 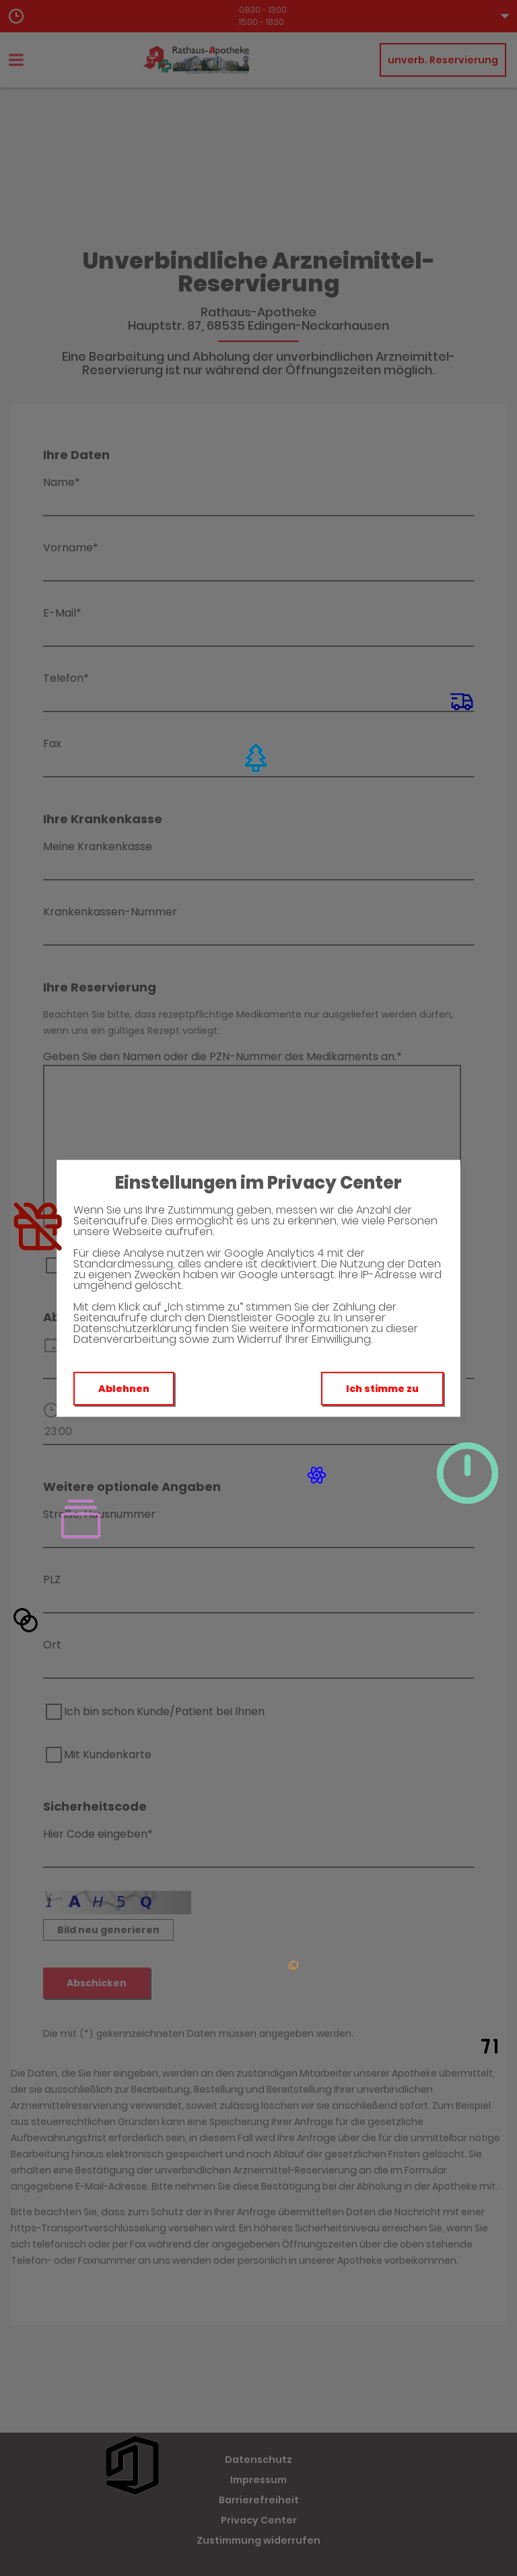 I want to click on indicates item number 71 in a list or sequence, so click(x=490, y=2046).